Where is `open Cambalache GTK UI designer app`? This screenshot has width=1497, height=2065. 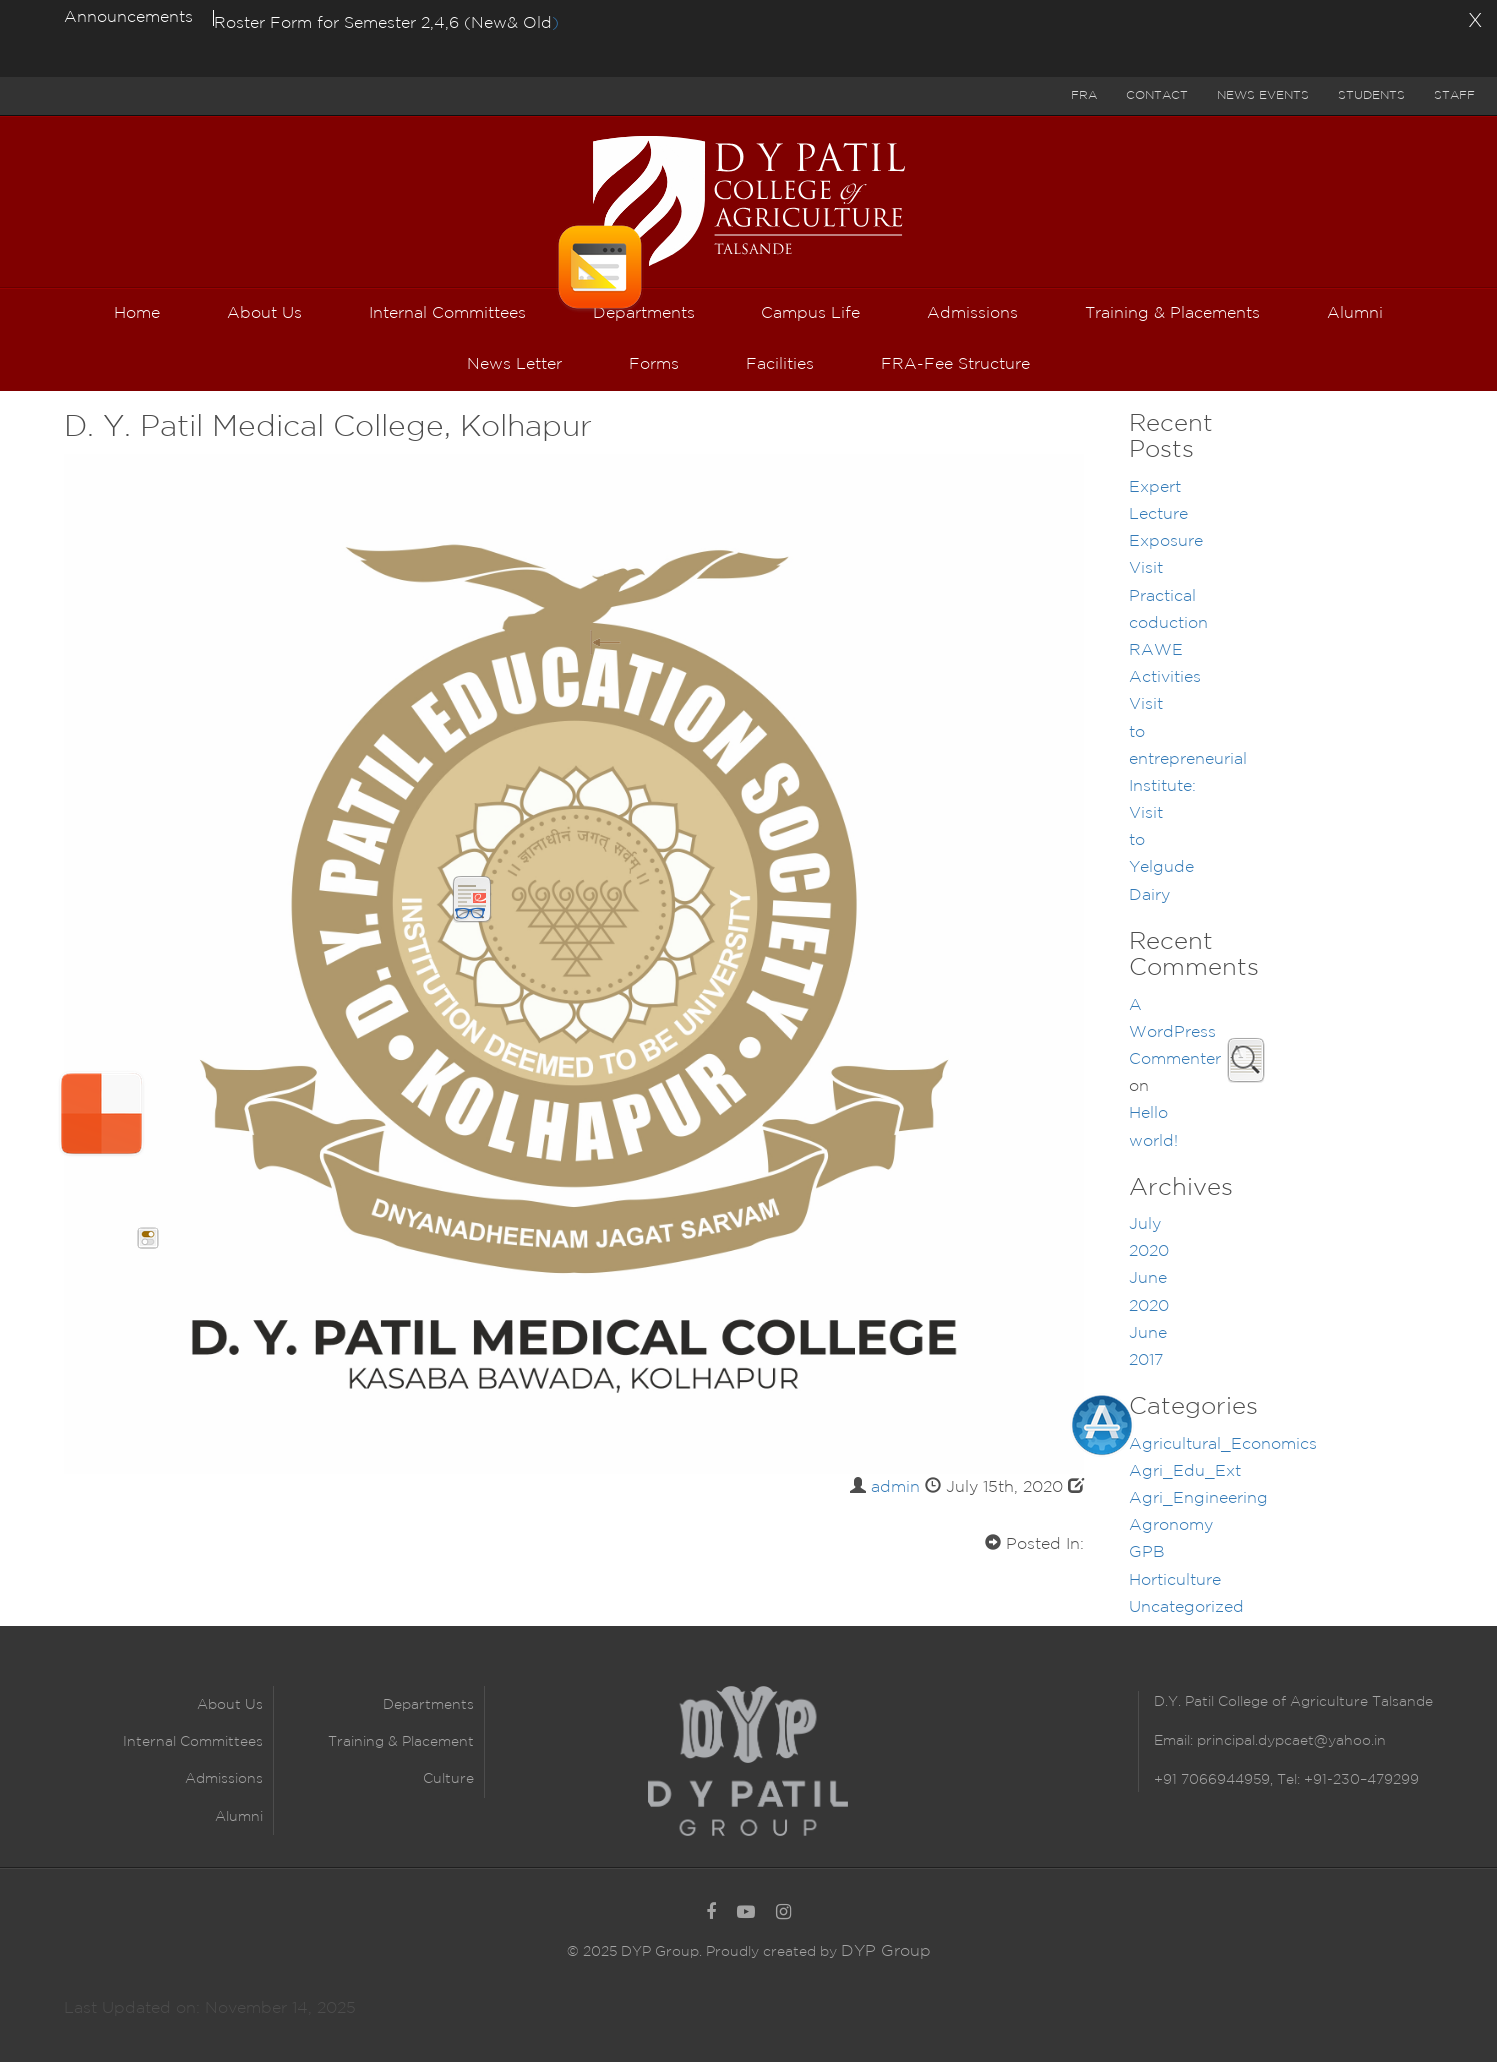
open Cambalache GTK UI designer app is located at coordinates (600, 267).